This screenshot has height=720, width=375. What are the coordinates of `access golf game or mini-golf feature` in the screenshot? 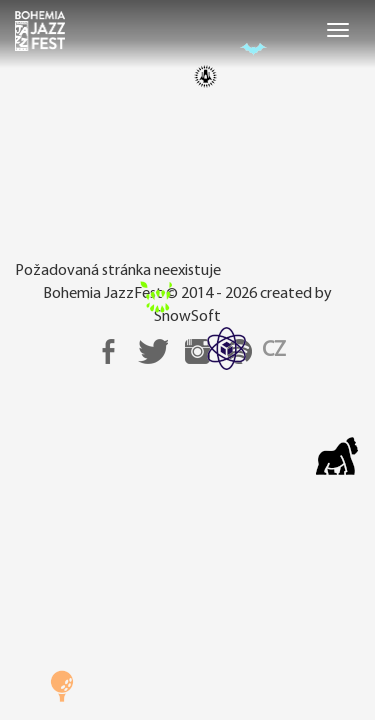 It's located at (62, 686).